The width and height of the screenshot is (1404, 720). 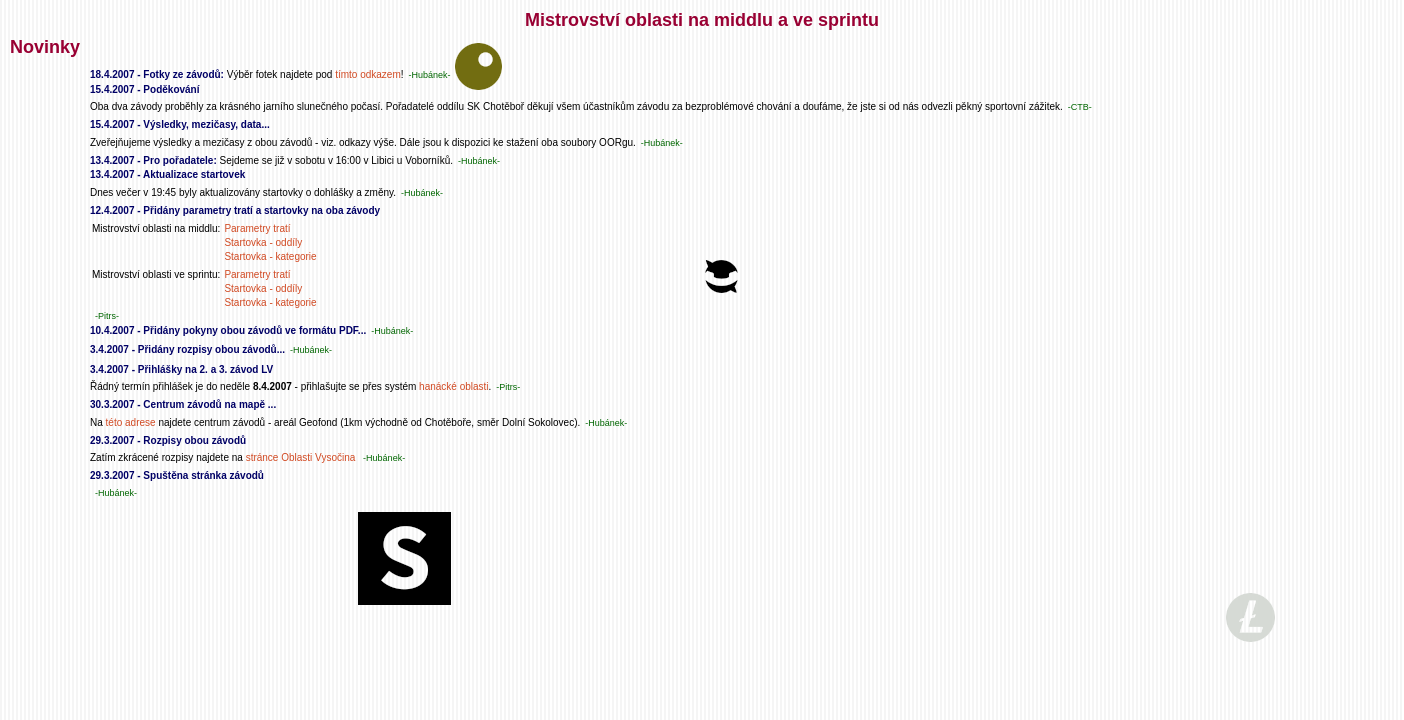 What do you see at coordinates (478, 66) in the screenshot?
I see `open inoreader rss feed reader` at bounding box center [478, 66].